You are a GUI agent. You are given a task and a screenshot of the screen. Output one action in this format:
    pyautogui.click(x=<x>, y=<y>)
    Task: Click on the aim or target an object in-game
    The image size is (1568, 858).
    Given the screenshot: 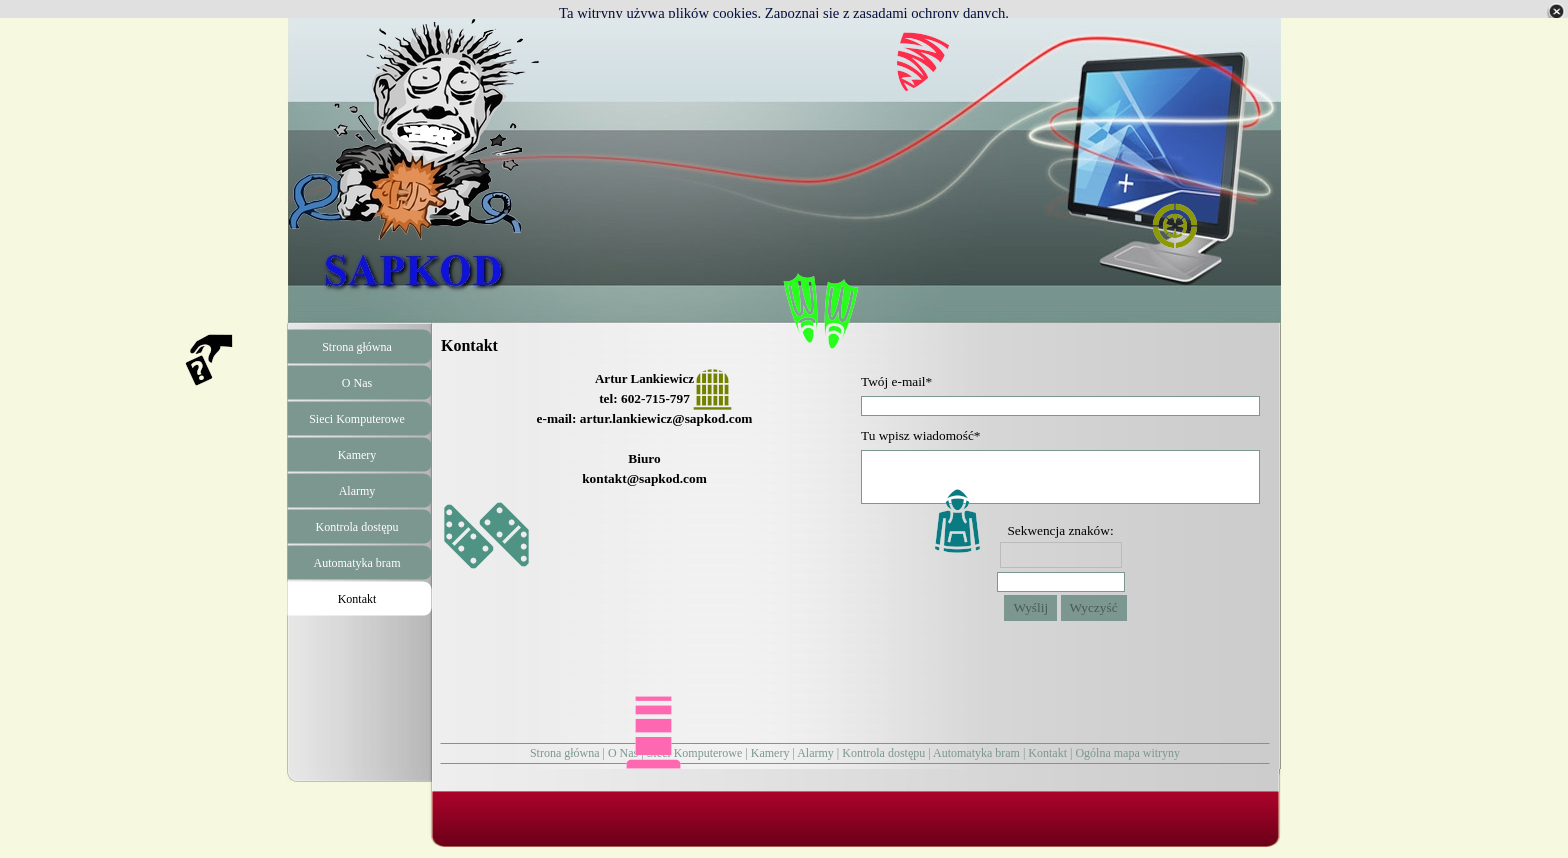 What is the action you would take?
    pyautogui.click(x=1175, y=226)
    